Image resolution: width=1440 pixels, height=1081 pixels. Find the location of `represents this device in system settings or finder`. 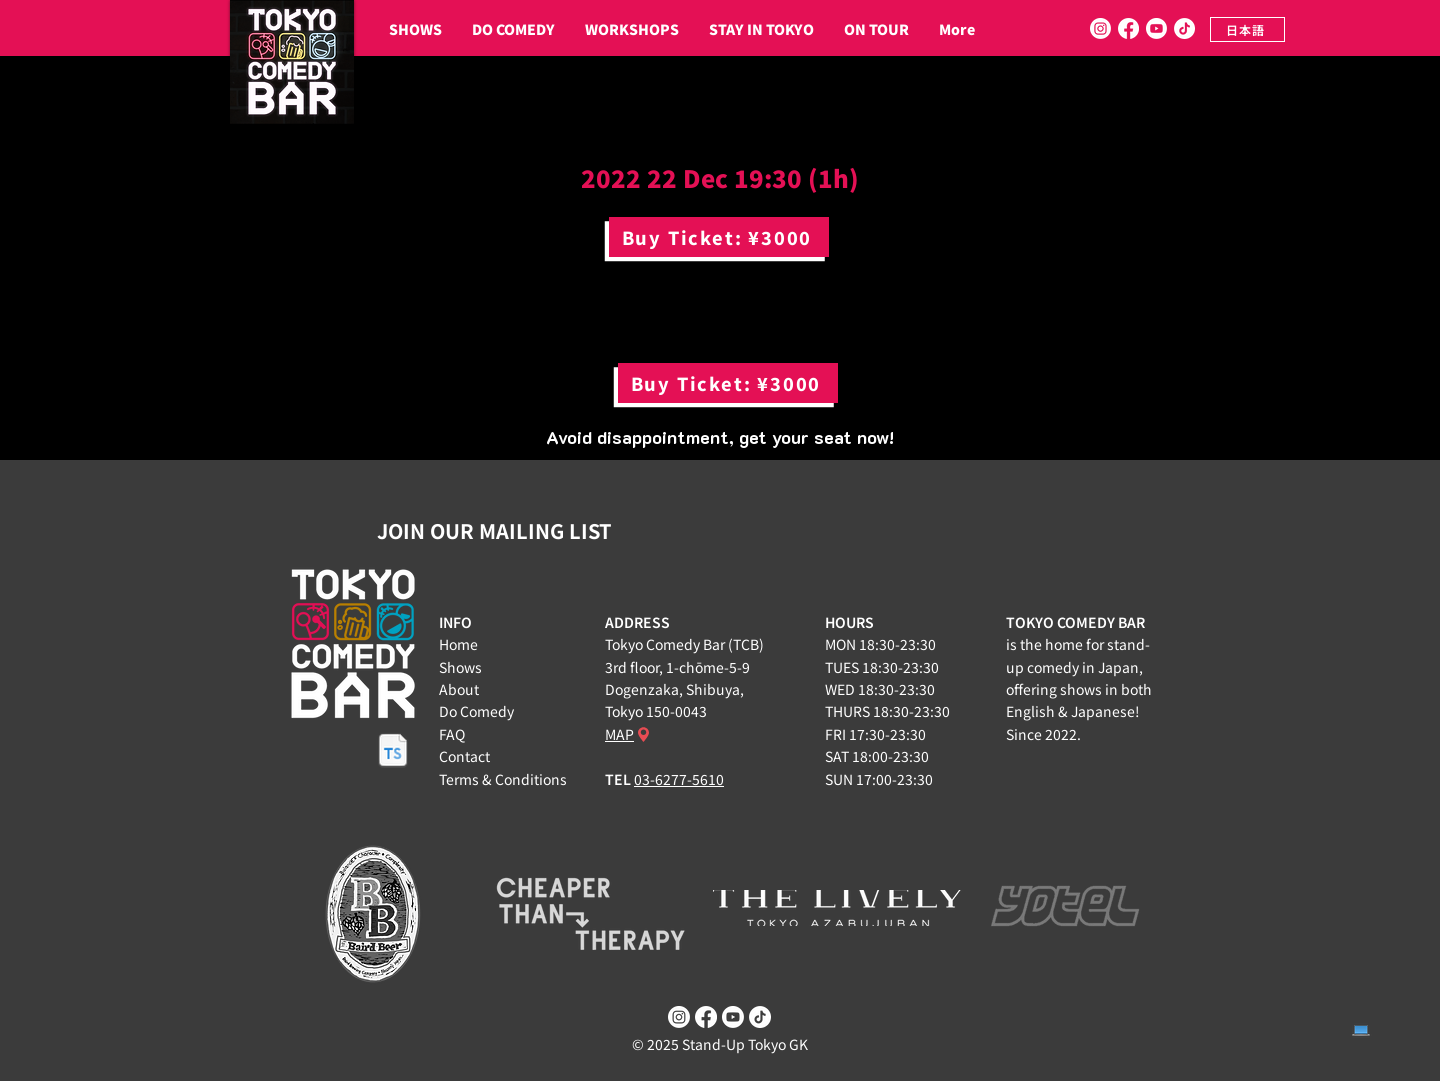

represents this device in system settings or finder is located at coordinates (1361, 1029).